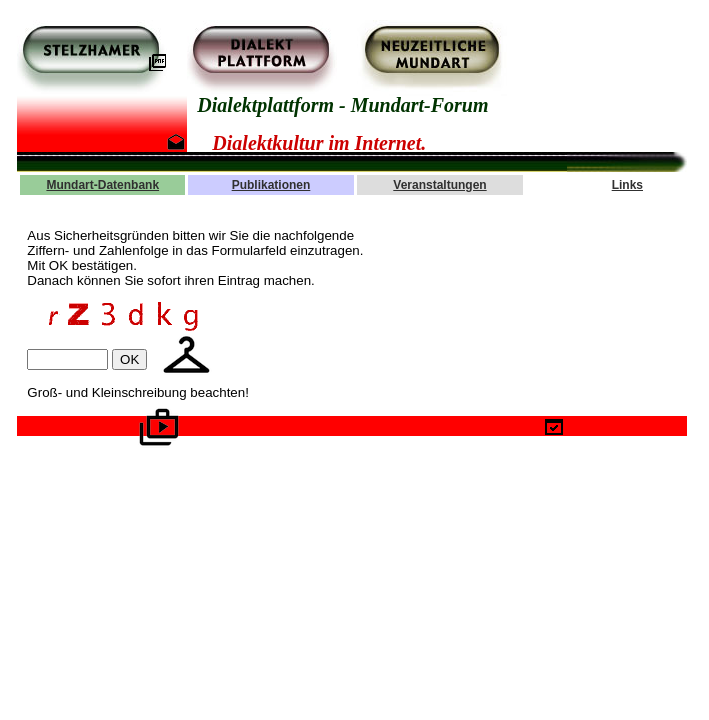 The width and height of the screenshot is (709, 720). What do you see at coordinates (176, 143) in the screenshot?
I see `view your draft messages` at bounding box center [176, 143].